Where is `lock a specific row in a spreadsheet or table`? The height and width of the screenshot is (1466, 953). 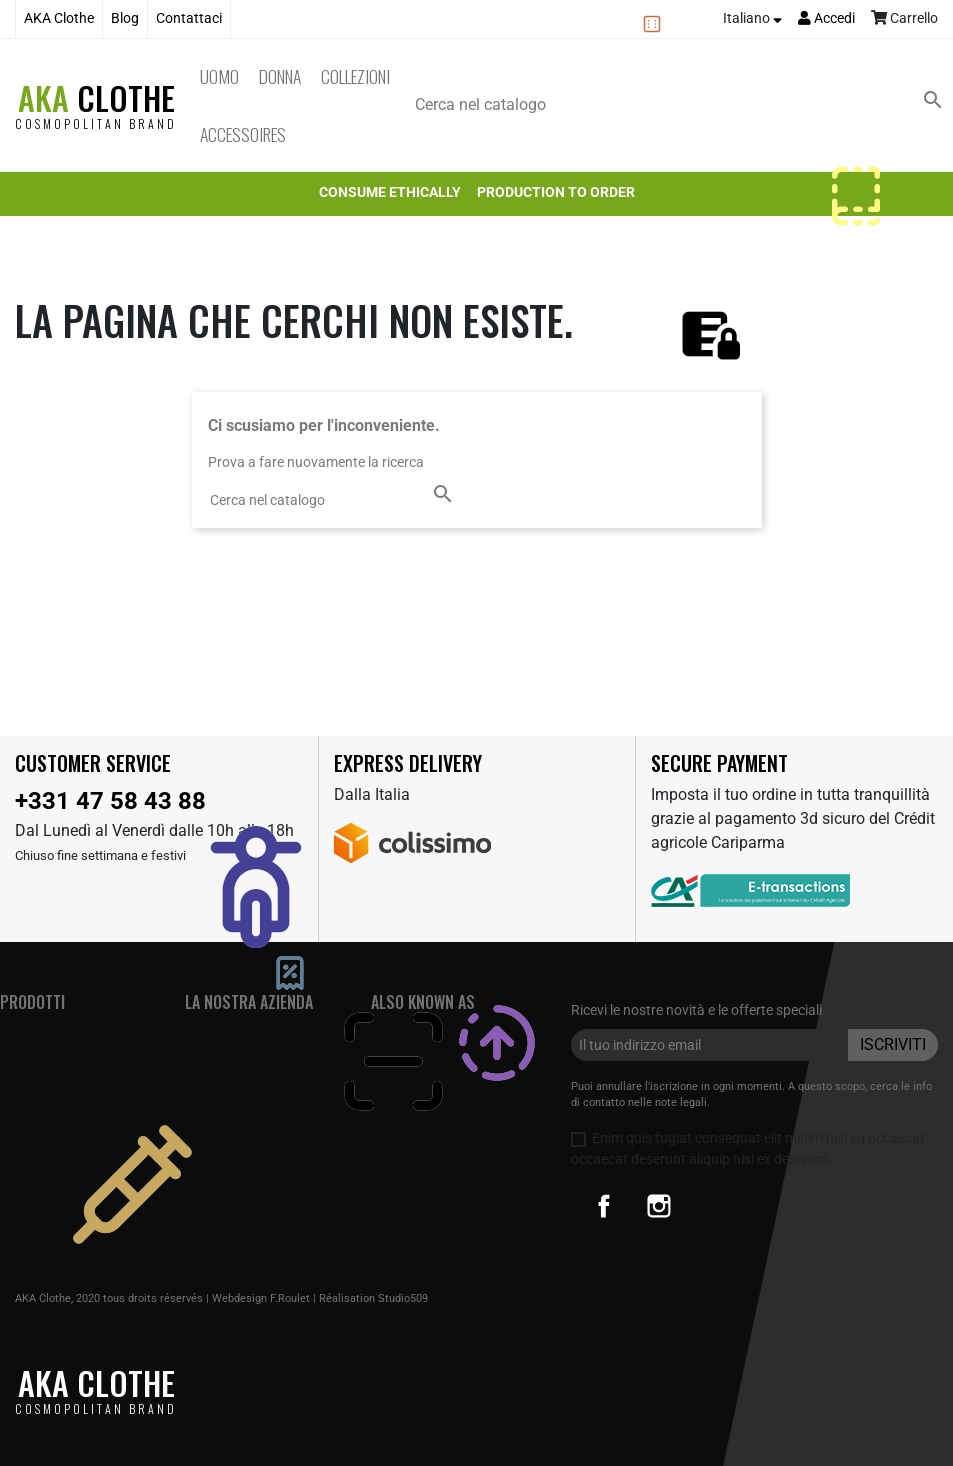
lock a specific row in a spreadsheet or table is located at coordinates (708, 334).